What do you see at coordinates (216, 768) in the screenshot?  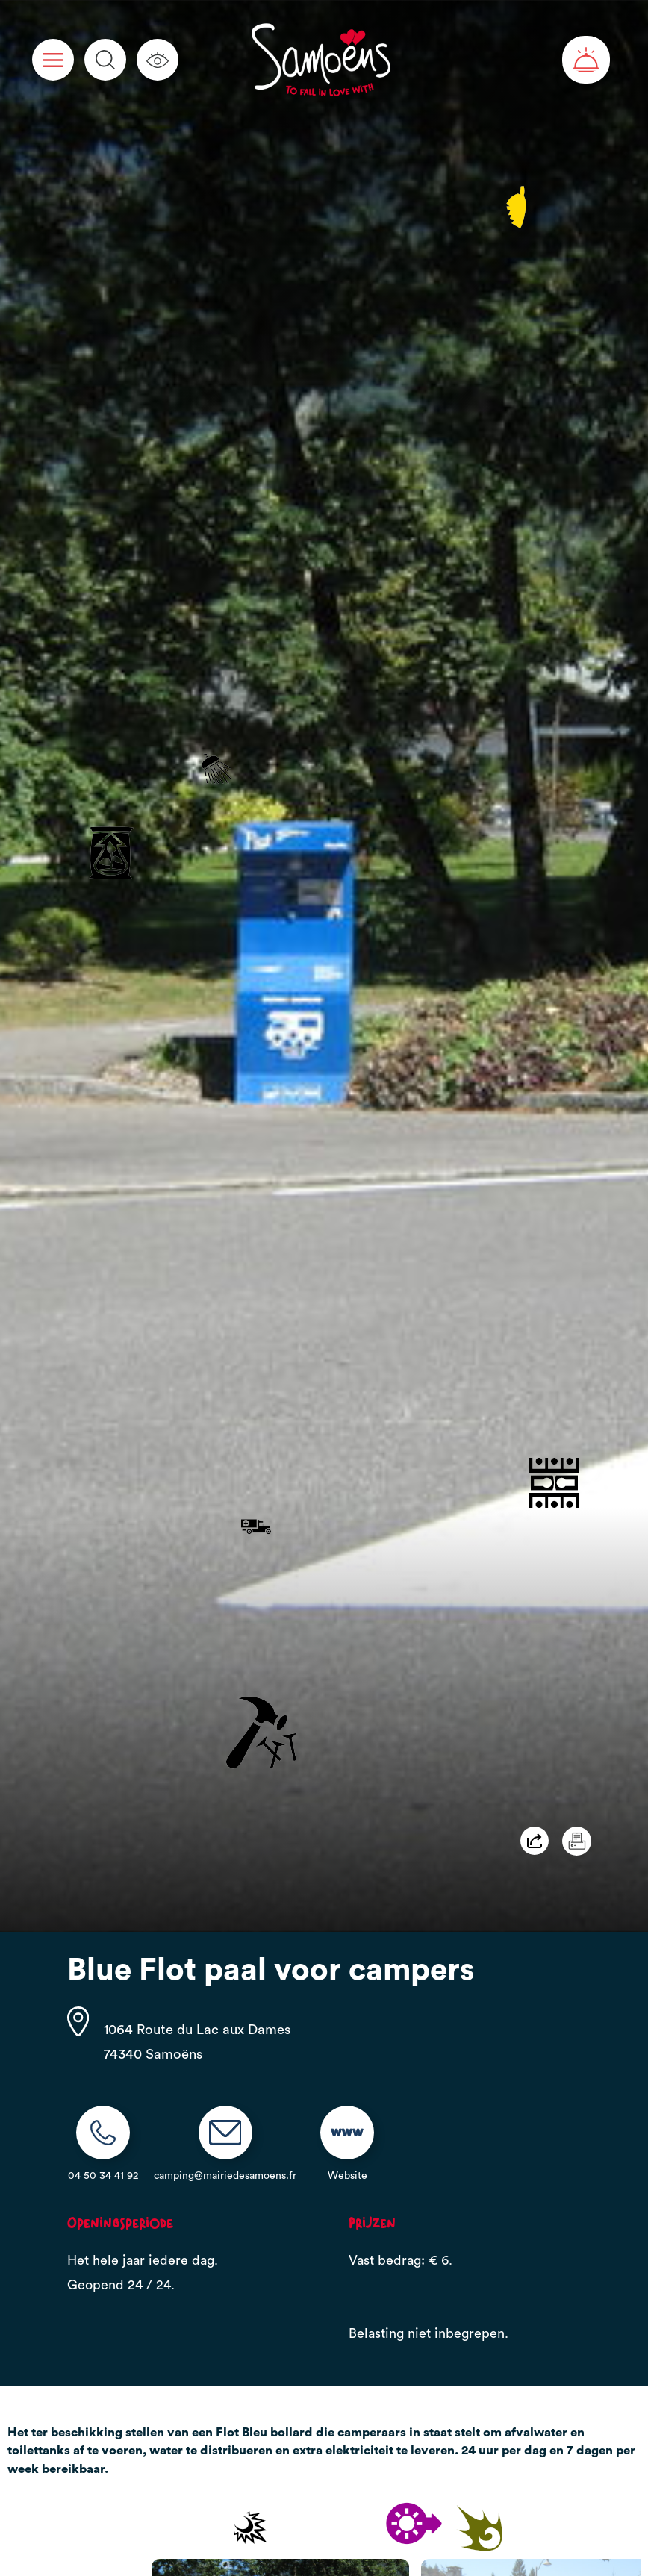 I see `indicates bathroom or shower facilities available` at bounding box center [216, 768].